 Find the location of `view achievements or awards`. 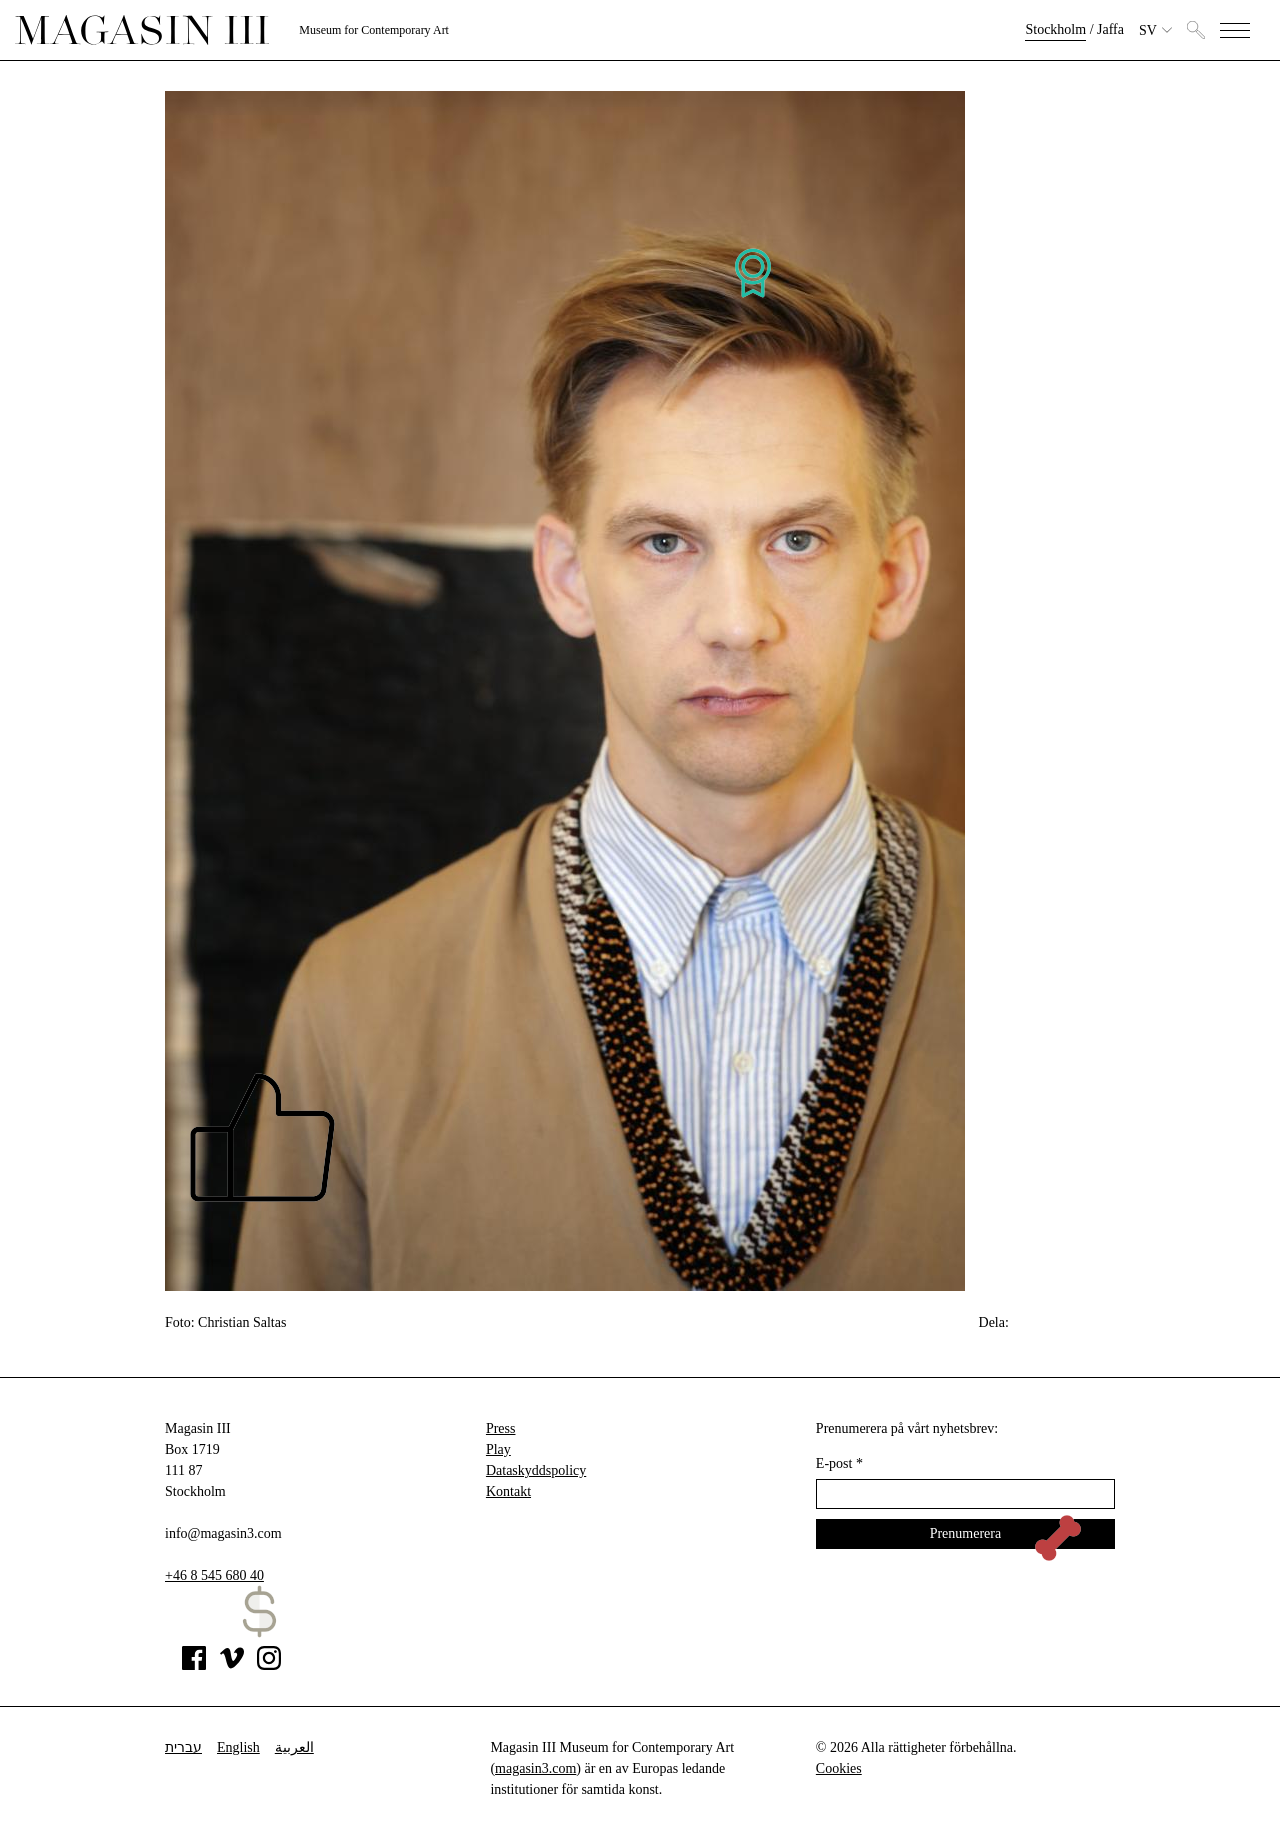

view achievements or awards is located at coordinates (753, 273).